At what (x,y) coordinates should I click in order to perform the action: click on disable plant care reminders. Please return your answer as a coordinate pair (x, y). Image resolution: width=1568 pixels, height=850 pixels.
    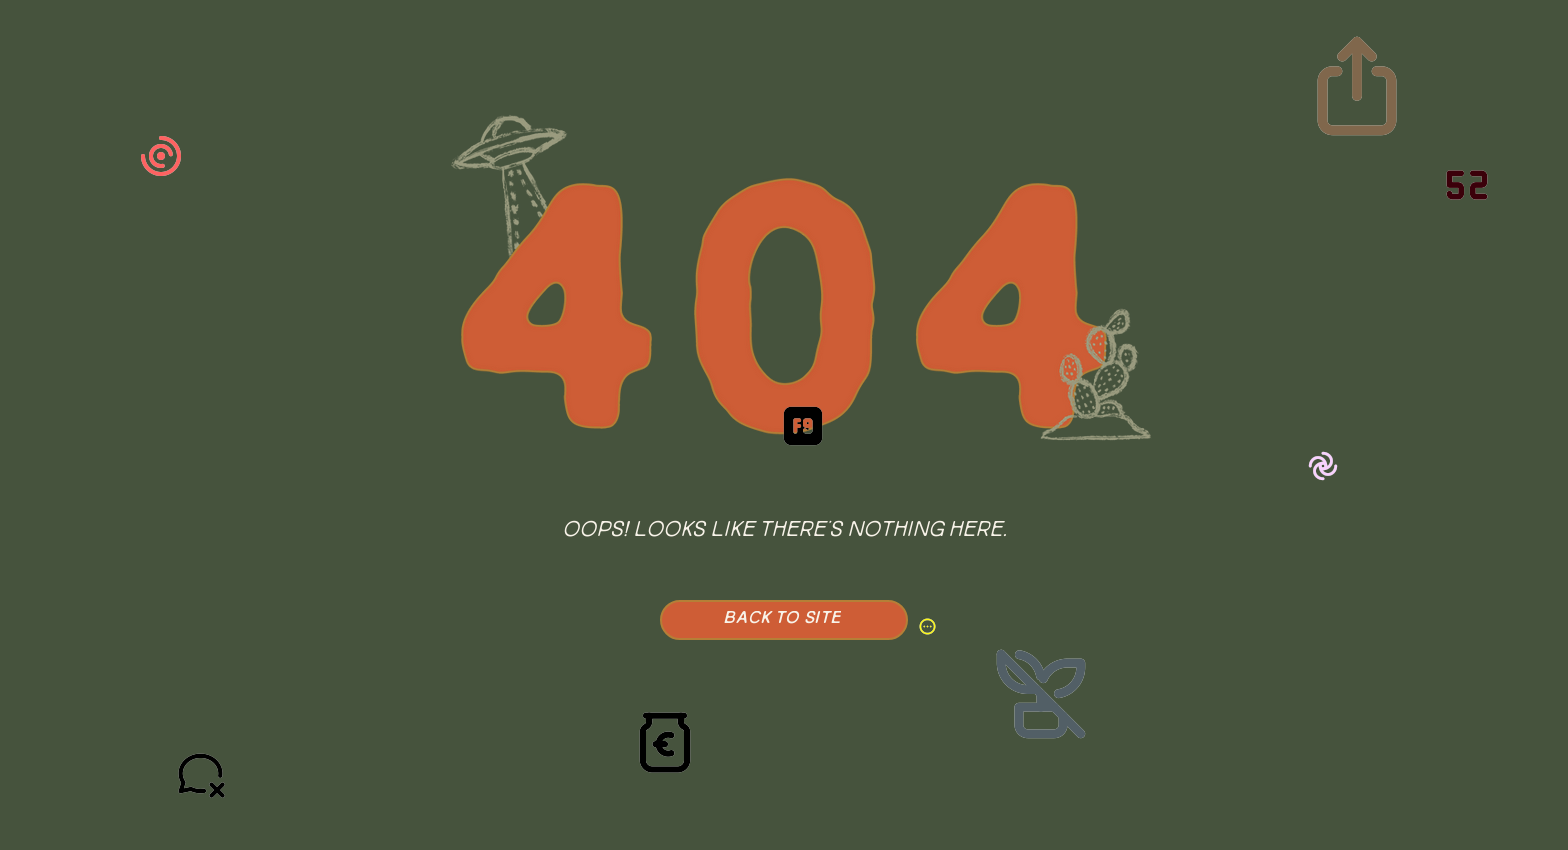
    Looking at the image, I should click on (1041, 694).